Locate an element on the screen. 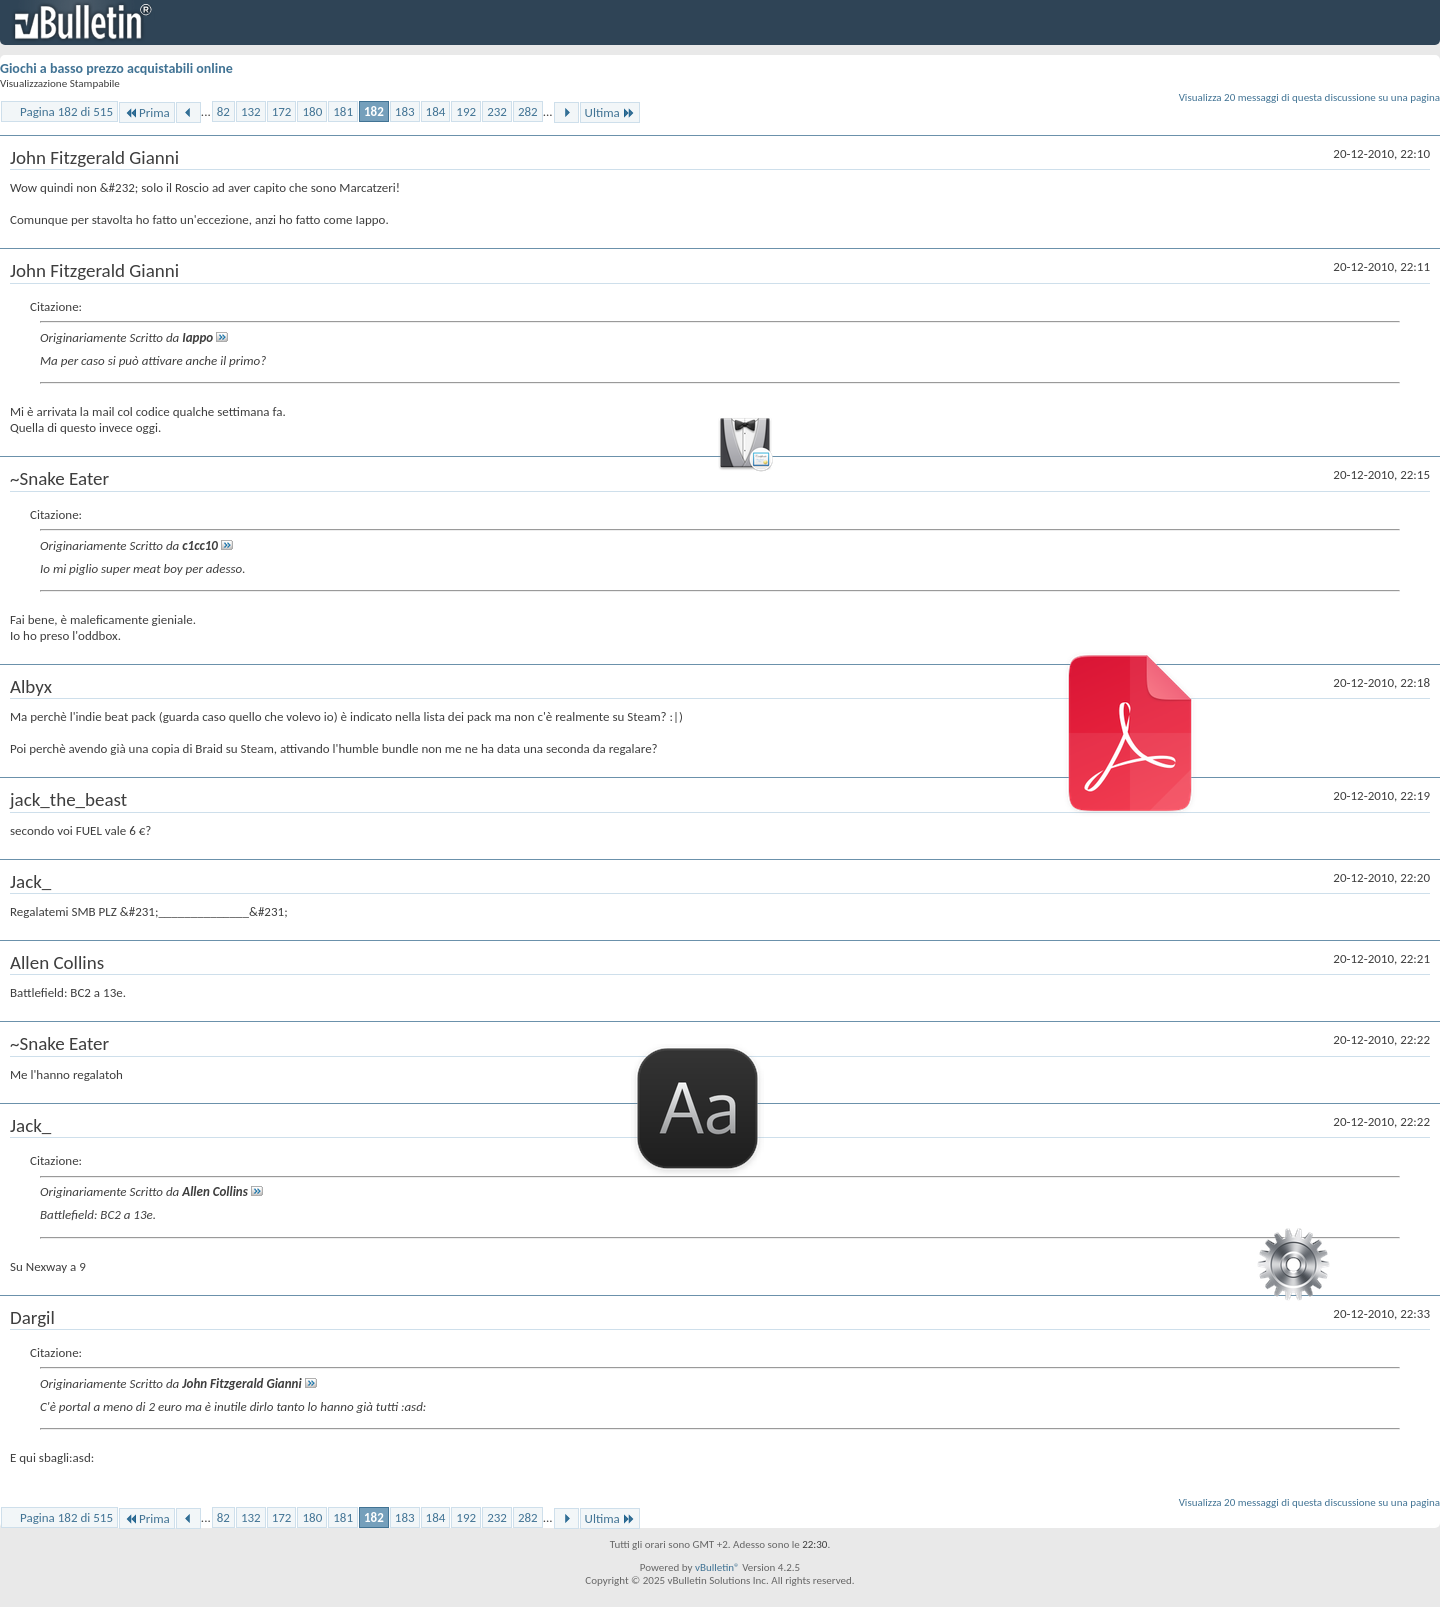 Image resolution: width=1440 pixels, height=1607 pixels. manage digital certificates and security credentials is located at coordinates (745, 444).